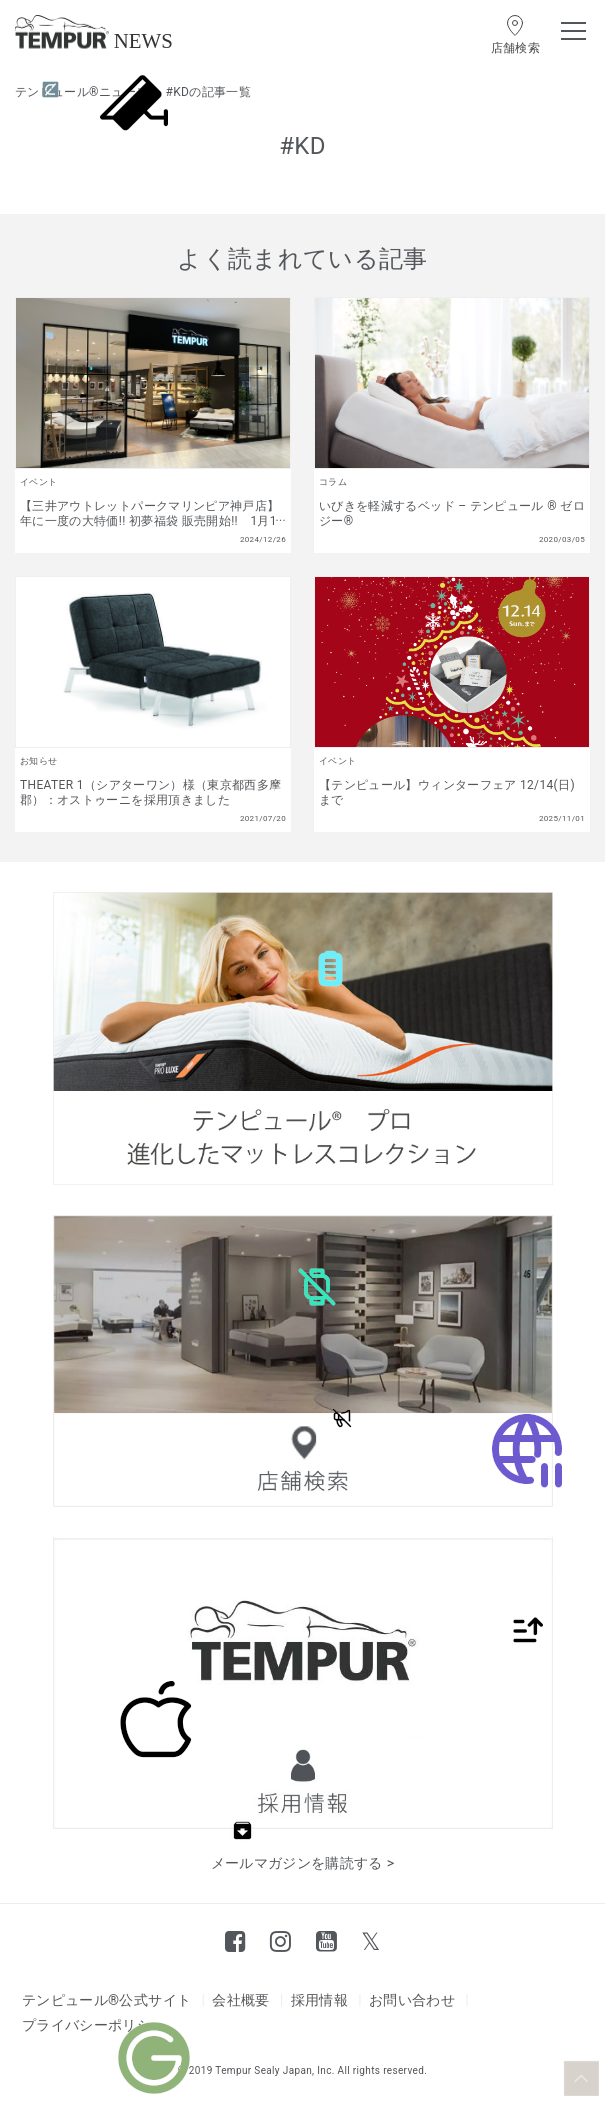 The width and height of the screenshot is (605, 2117). What do you see at coordinates (50, 89) in the screenshot?
I see `indicates a "not subset of" mathematical relationship` at bounding box center [50, 89].